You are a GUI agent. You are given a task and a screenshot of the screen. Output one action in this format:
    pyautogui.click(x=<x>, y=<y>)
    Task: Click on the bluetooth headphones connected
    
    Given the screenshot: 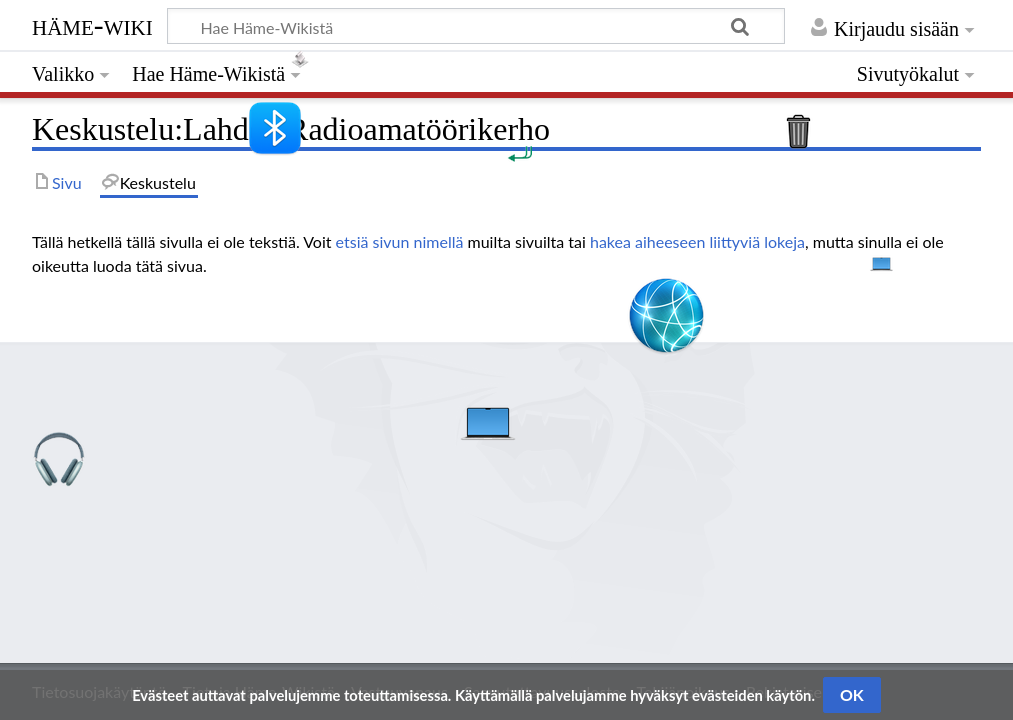 What is the action you would take?
    pyautogui.click(x=59, y=459)
    